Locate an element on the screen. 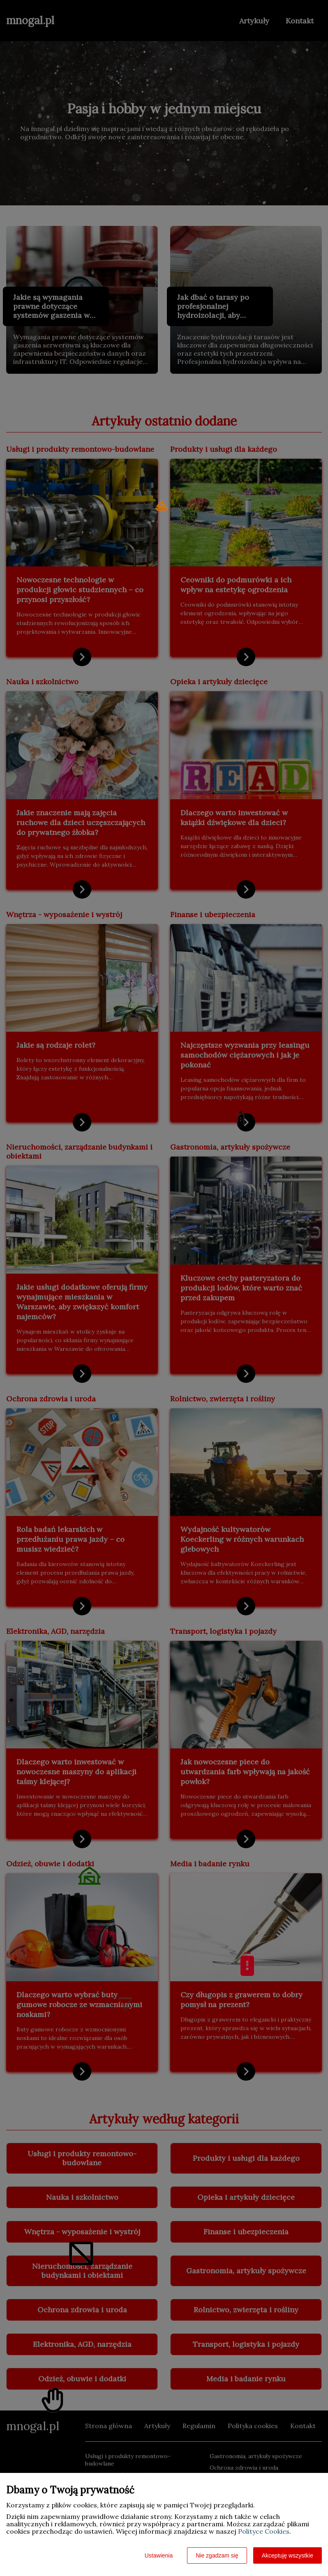 The width and height of the screenshot is (328, 2576). filter or sort content is located at coordinates (125, 2003).